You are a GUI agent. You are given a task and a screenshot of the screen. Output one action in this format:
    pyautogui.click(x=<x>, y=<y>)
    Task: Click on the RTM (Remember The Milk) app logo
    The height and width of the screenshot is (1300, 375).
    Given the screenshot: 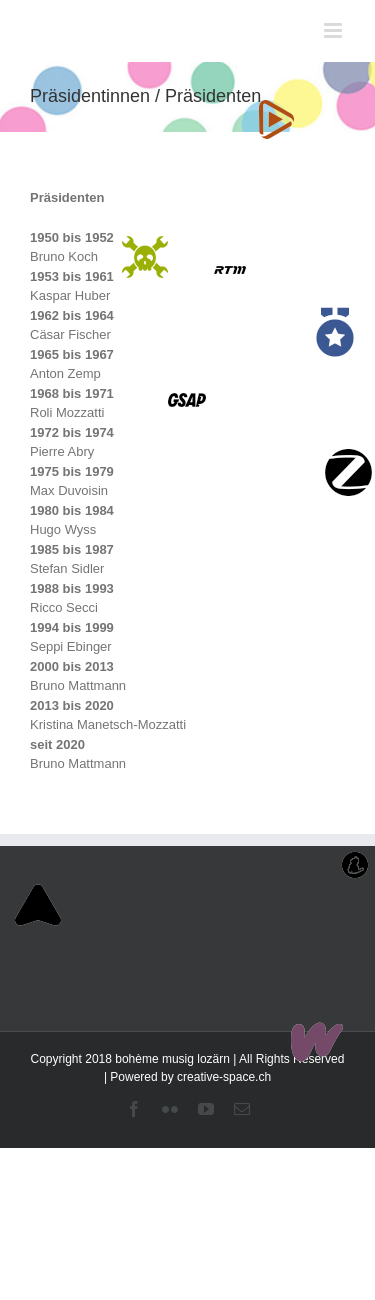 What is the action you would take?
    pyautogui.click(x=230, y=270)
    